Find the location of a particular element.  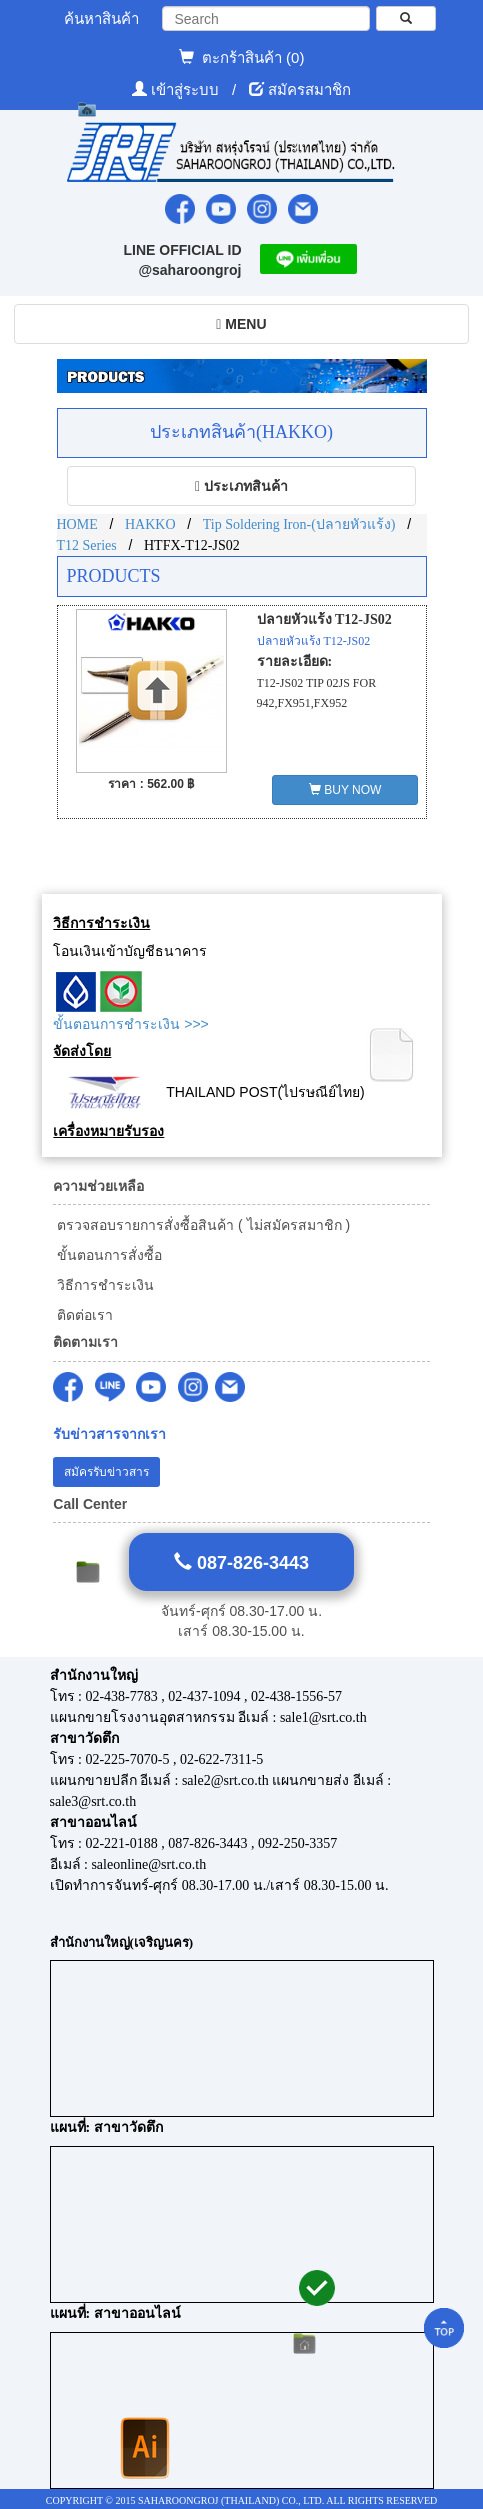

an Adobe Illustrator file is located at coordinates (145, 2448).